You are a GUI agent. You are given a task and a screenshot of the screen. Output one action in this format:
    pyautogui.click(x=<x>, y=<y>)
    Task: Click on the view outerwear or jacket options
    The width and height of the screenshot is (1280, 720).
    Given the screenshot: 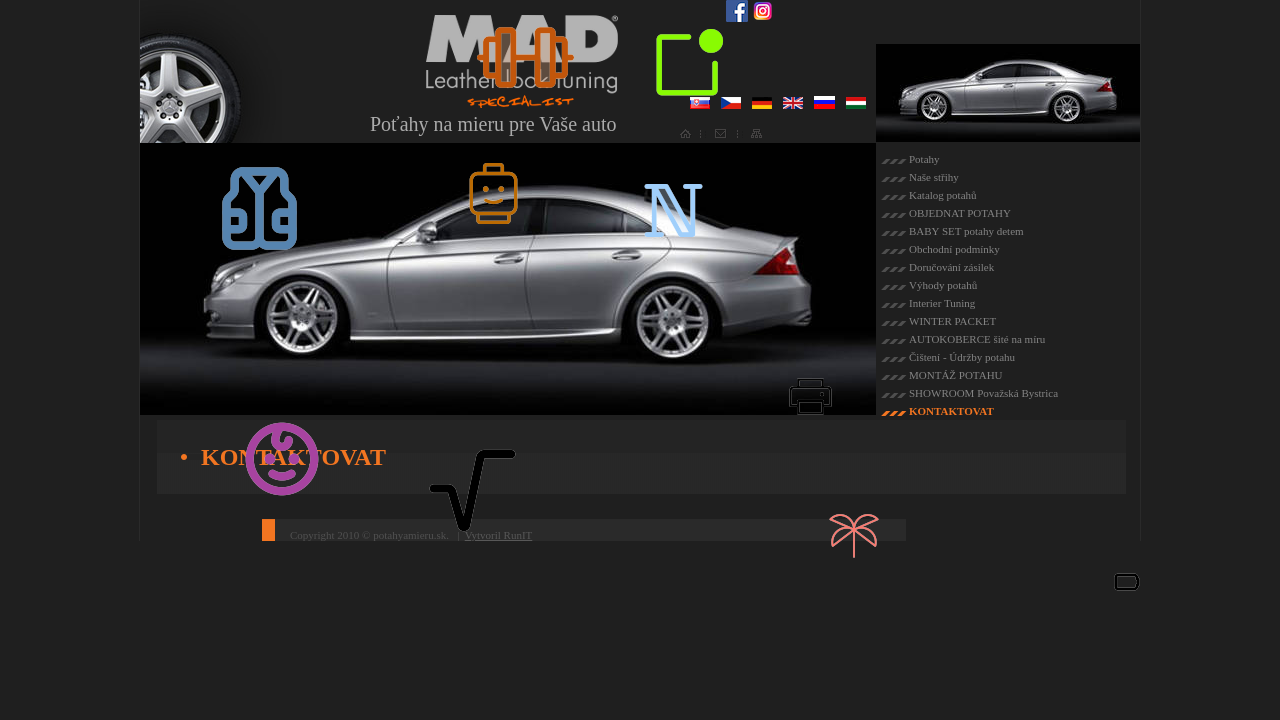 What is the action you would take?
    pyautogui.click(x=259, y=208)
    